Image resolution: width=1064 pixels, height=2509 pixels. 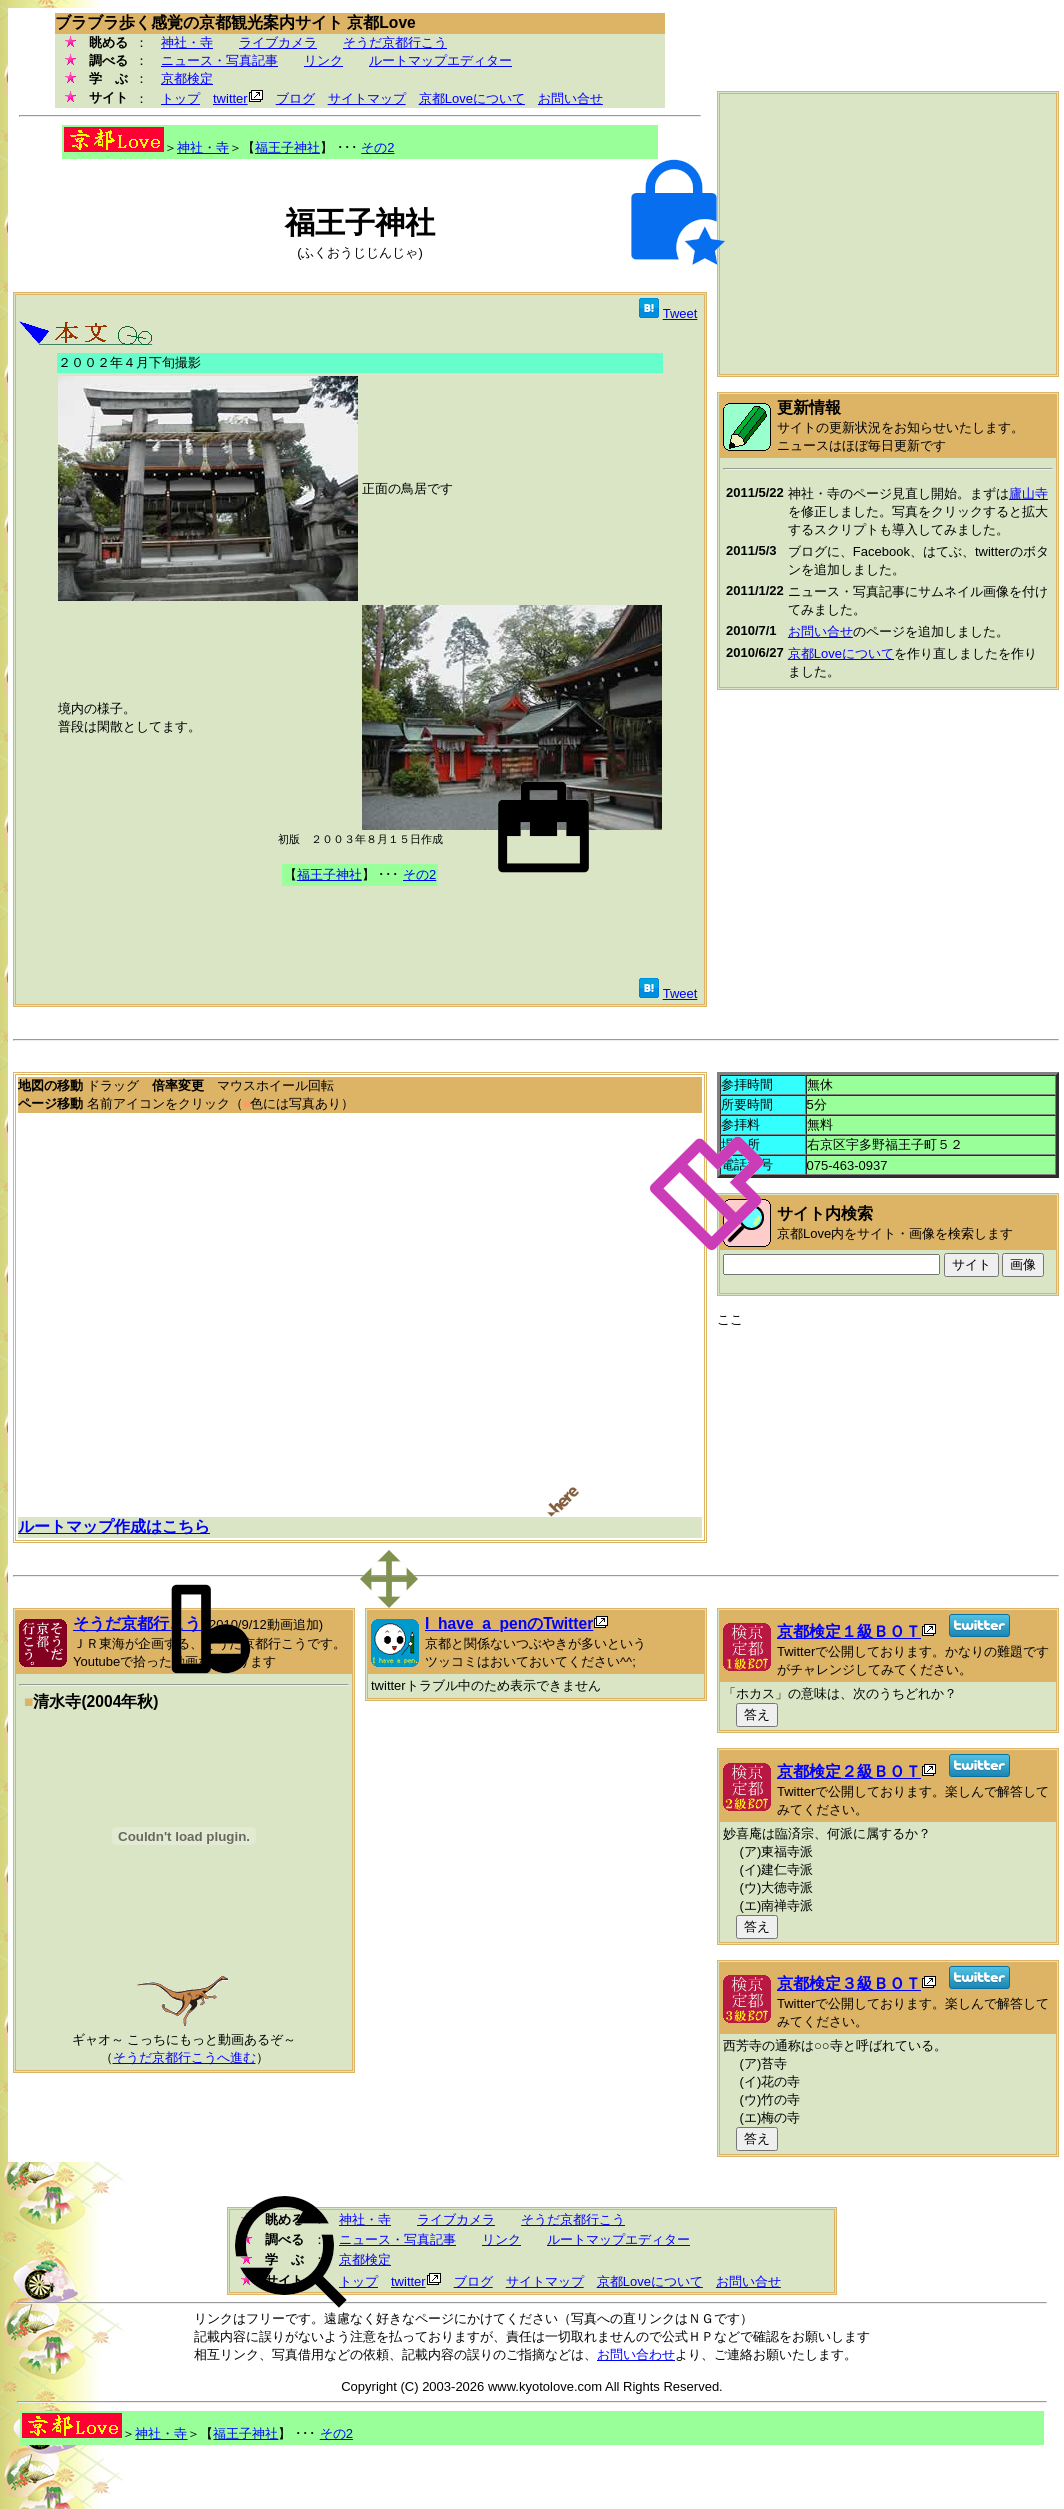 I want to click on access work or business documents, so click(x=543, y=831).